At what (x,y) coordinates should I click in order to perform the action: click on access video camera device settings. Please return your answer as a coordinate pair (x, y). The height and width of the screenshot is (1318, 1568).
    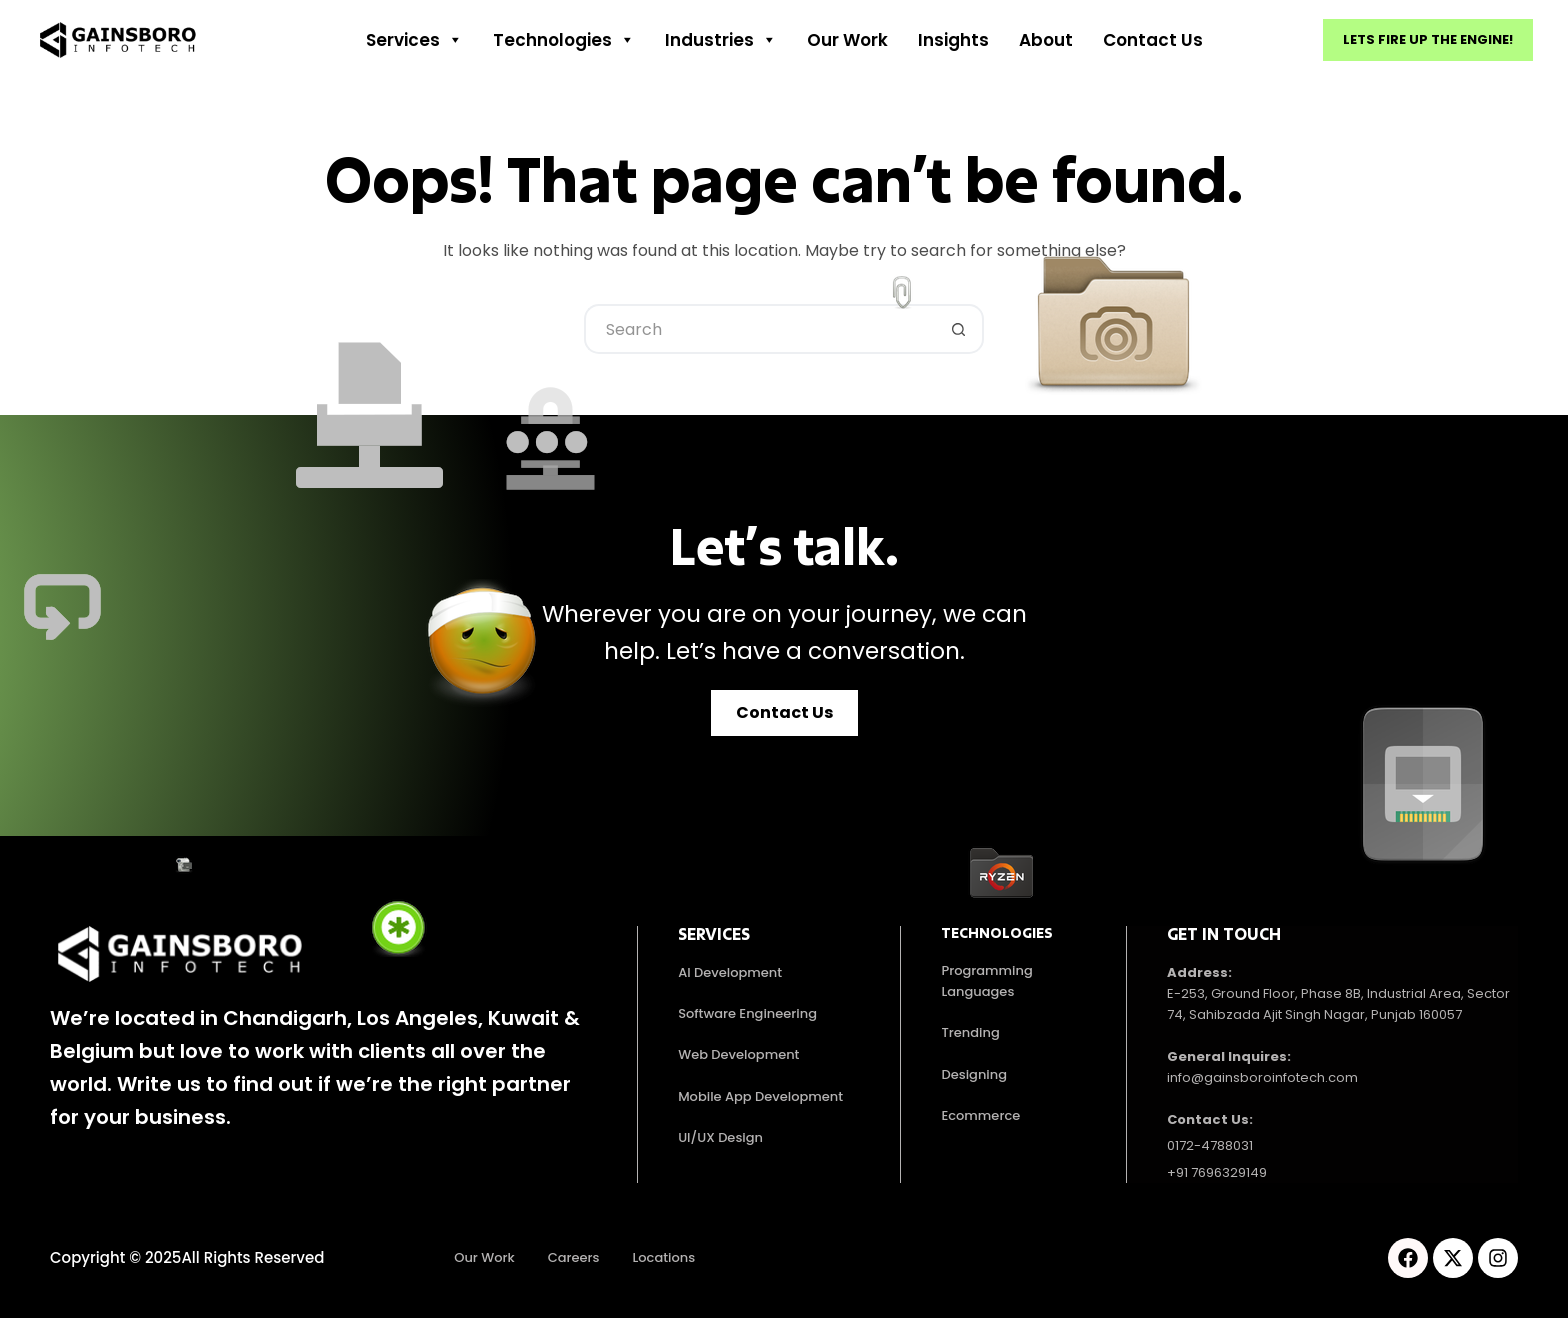
    Looking at the image, I should click on (184, 865).